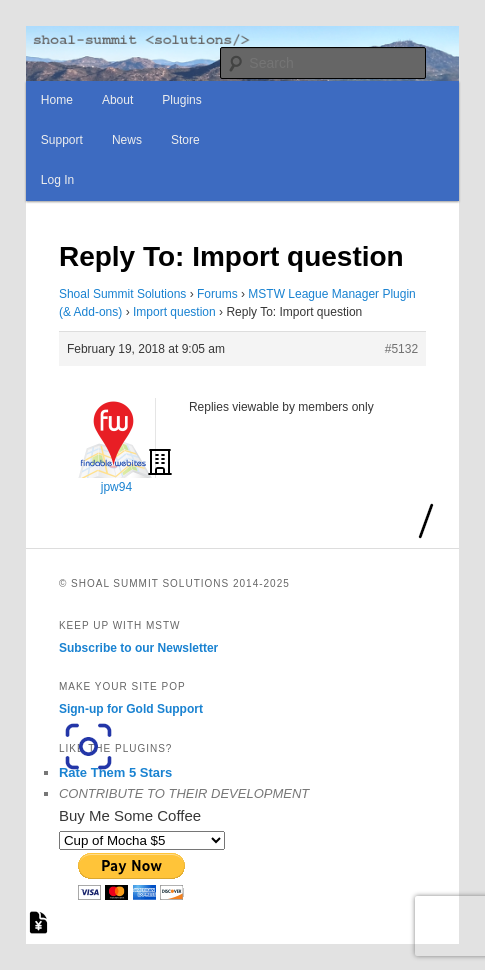 The height and width of the screenshot is (970, 485). I want to click on view yen currency document, so click(38, 922).